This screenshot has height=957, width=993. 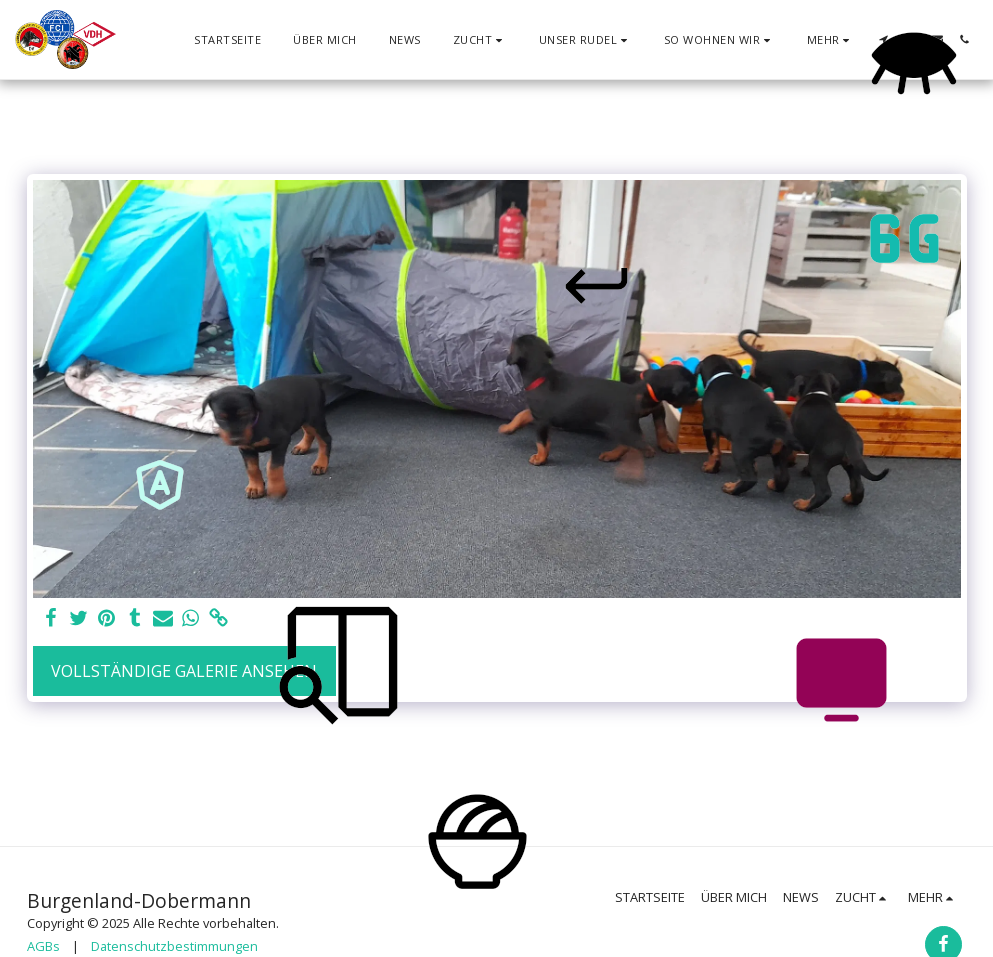 What do you see at coordinates (914, 65) in the screenshot?
I see `hide password or sensitive content` at bounding box center [914, 65].